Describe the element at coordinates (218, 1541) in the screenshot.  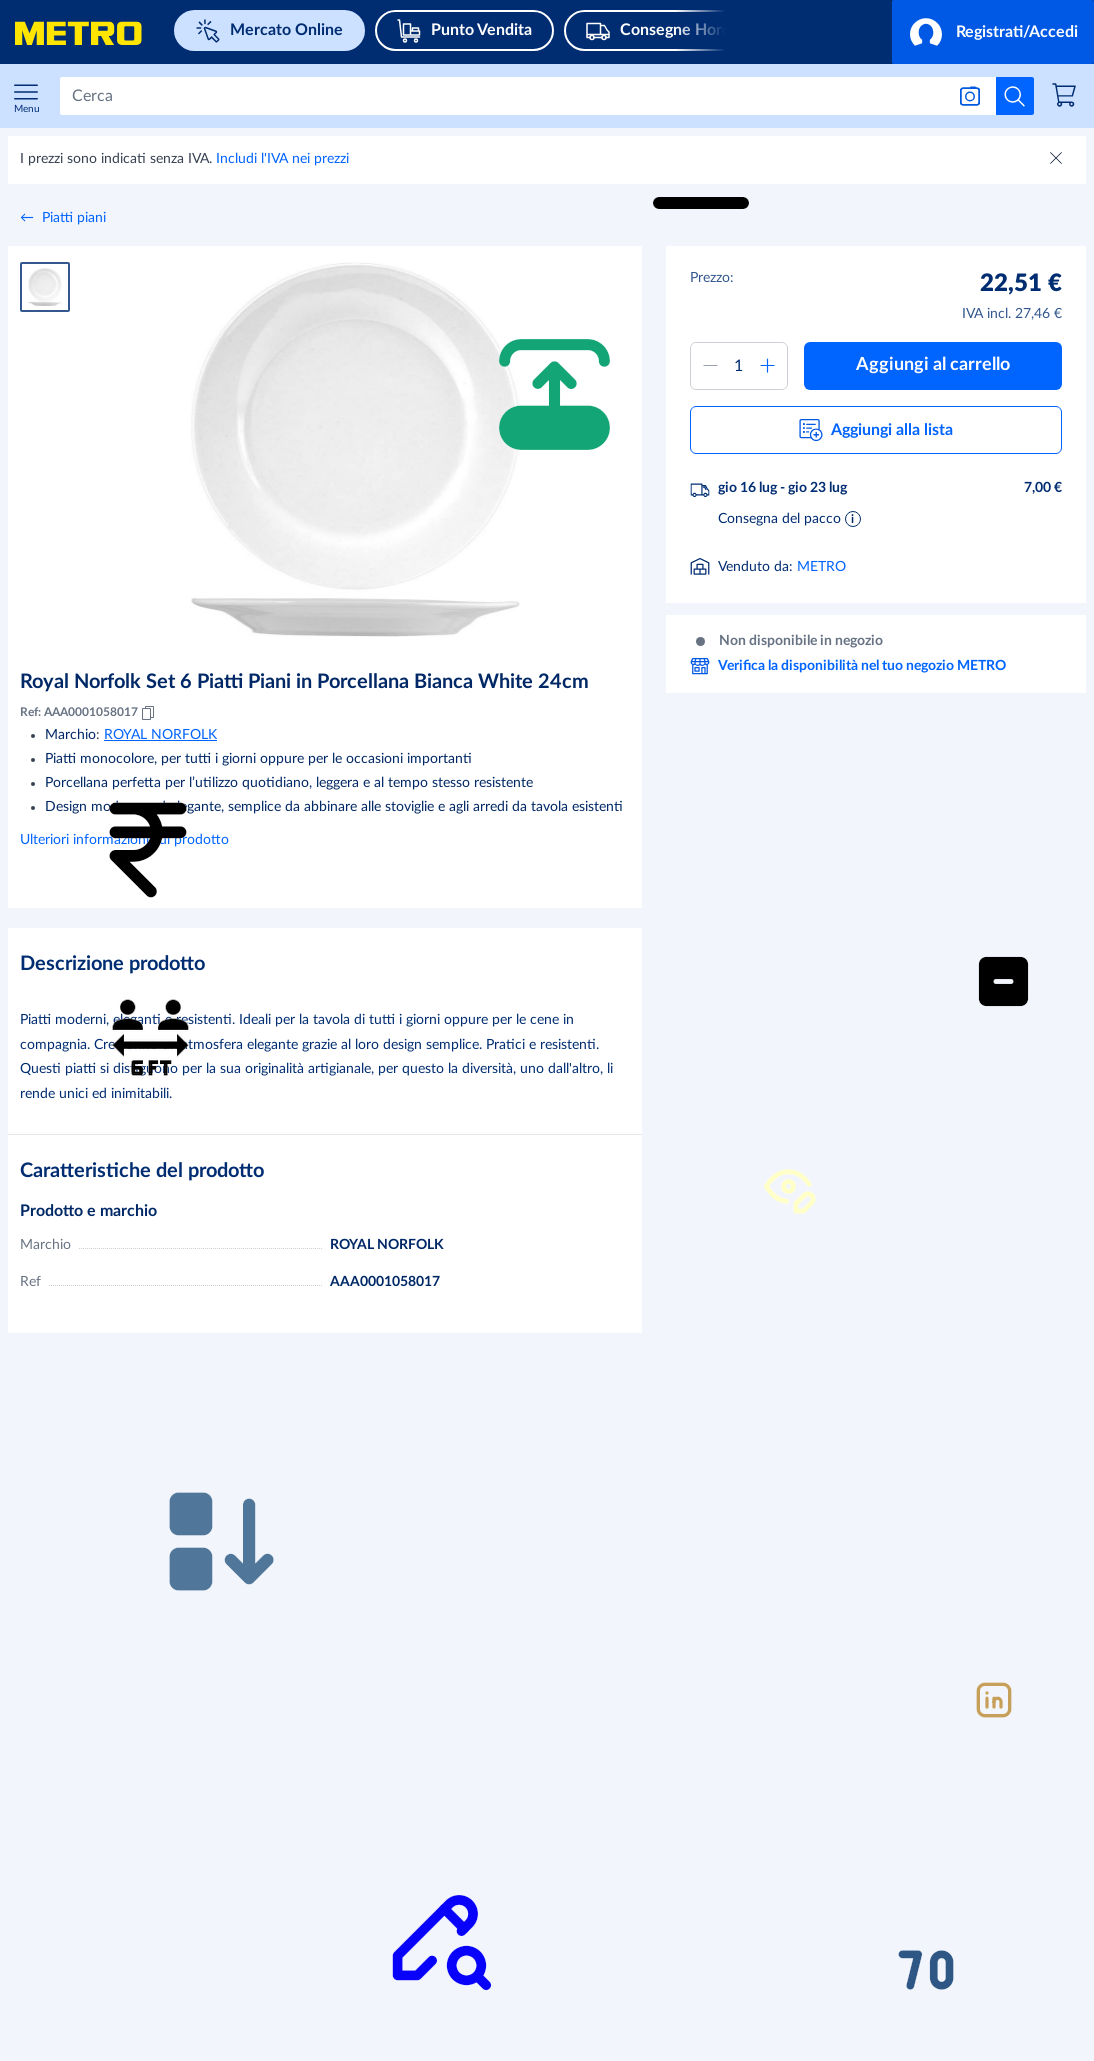
I see `sort items in descending order` at that location.